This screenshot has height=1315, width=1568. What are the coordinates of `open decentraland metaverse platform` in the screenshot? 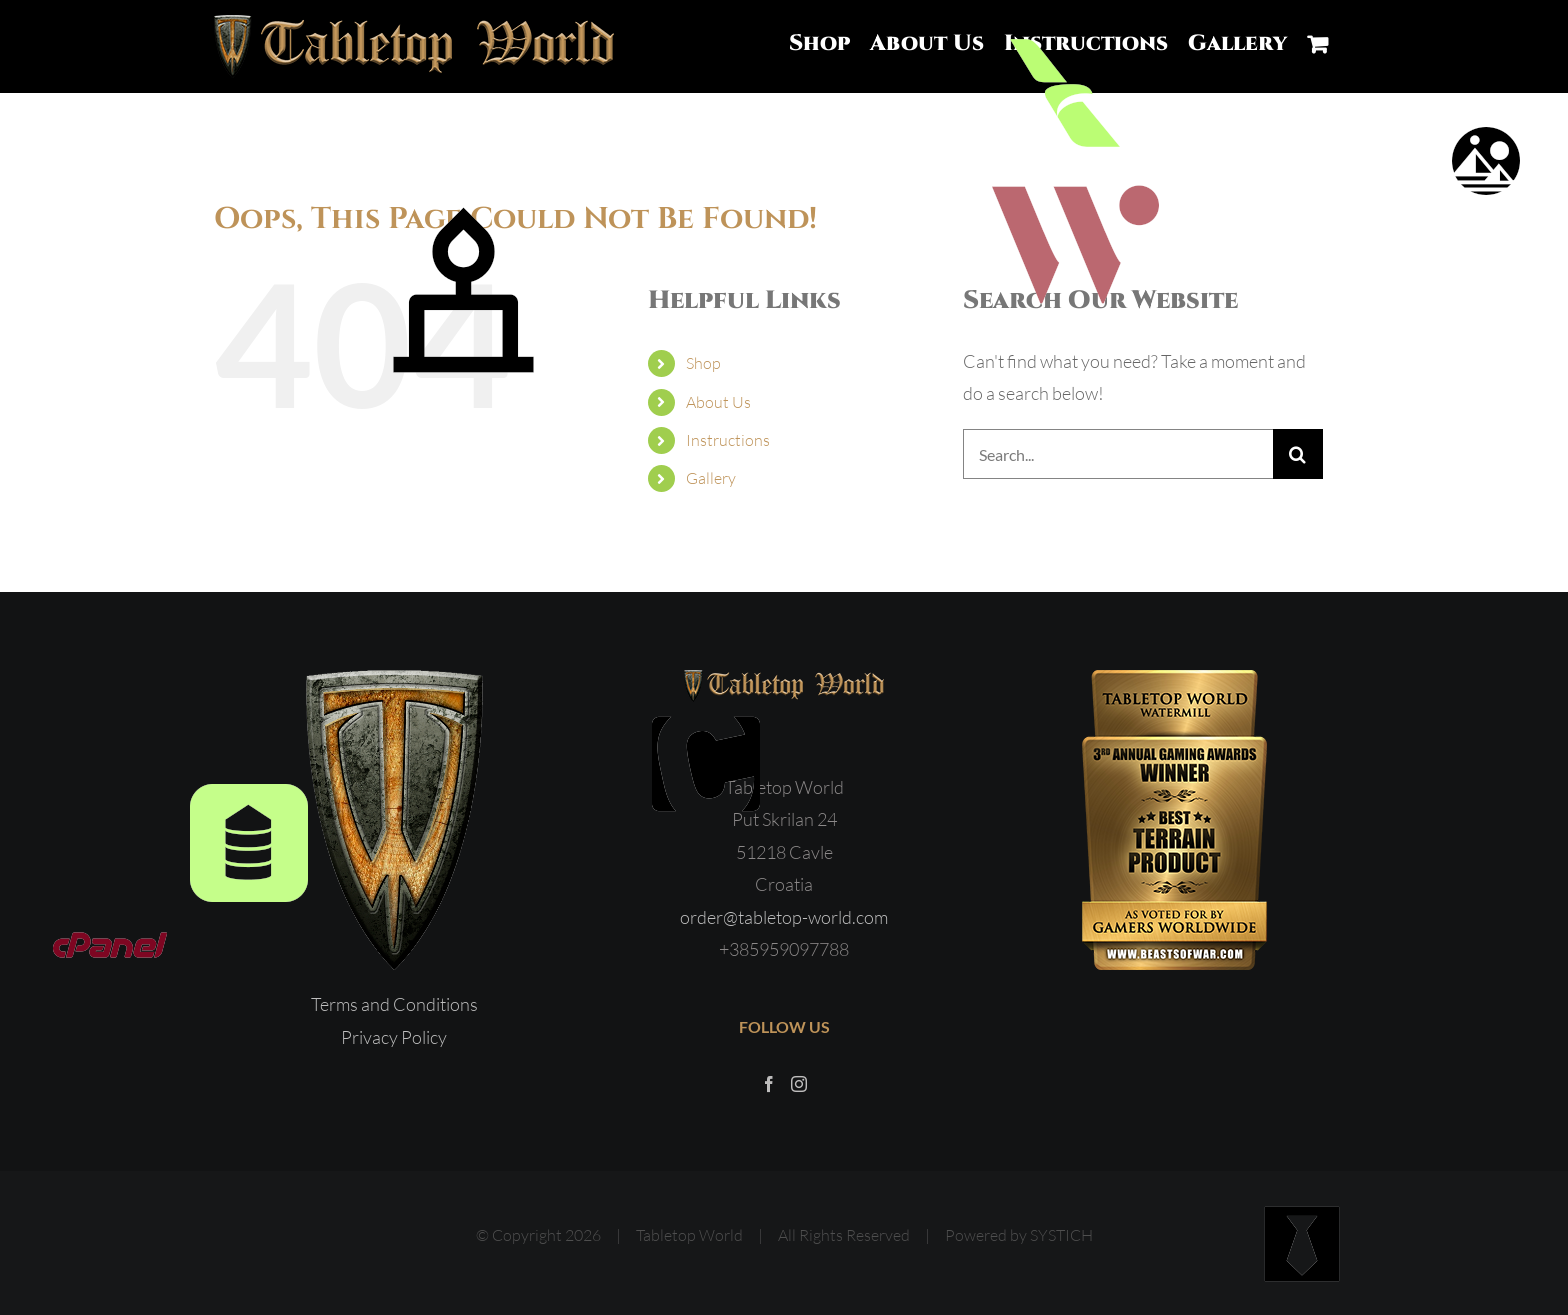 It's located at (1486, 161).